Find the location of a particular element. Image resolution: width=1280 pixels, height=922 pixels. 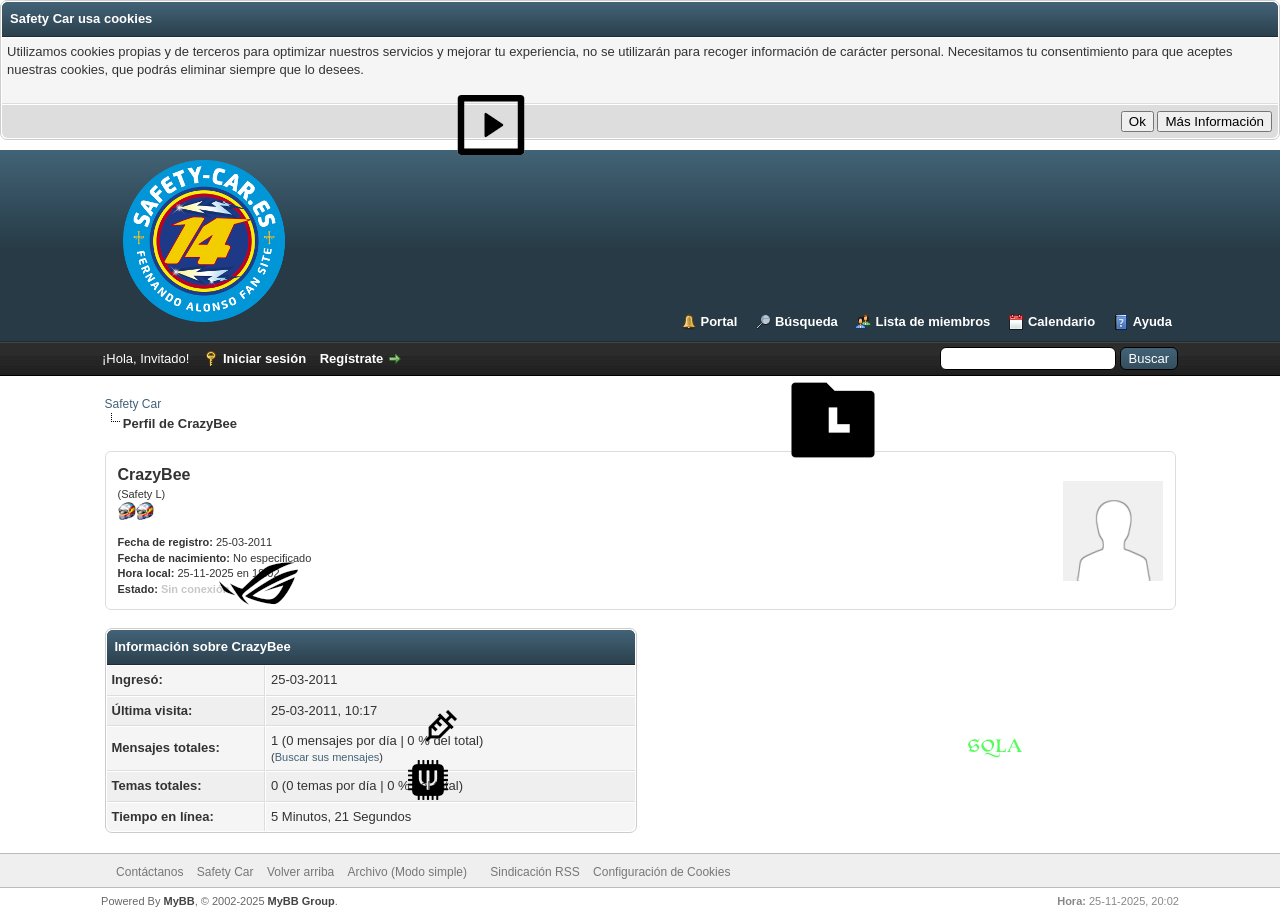

view folder history or recent files is located at coordinates (833, 420).